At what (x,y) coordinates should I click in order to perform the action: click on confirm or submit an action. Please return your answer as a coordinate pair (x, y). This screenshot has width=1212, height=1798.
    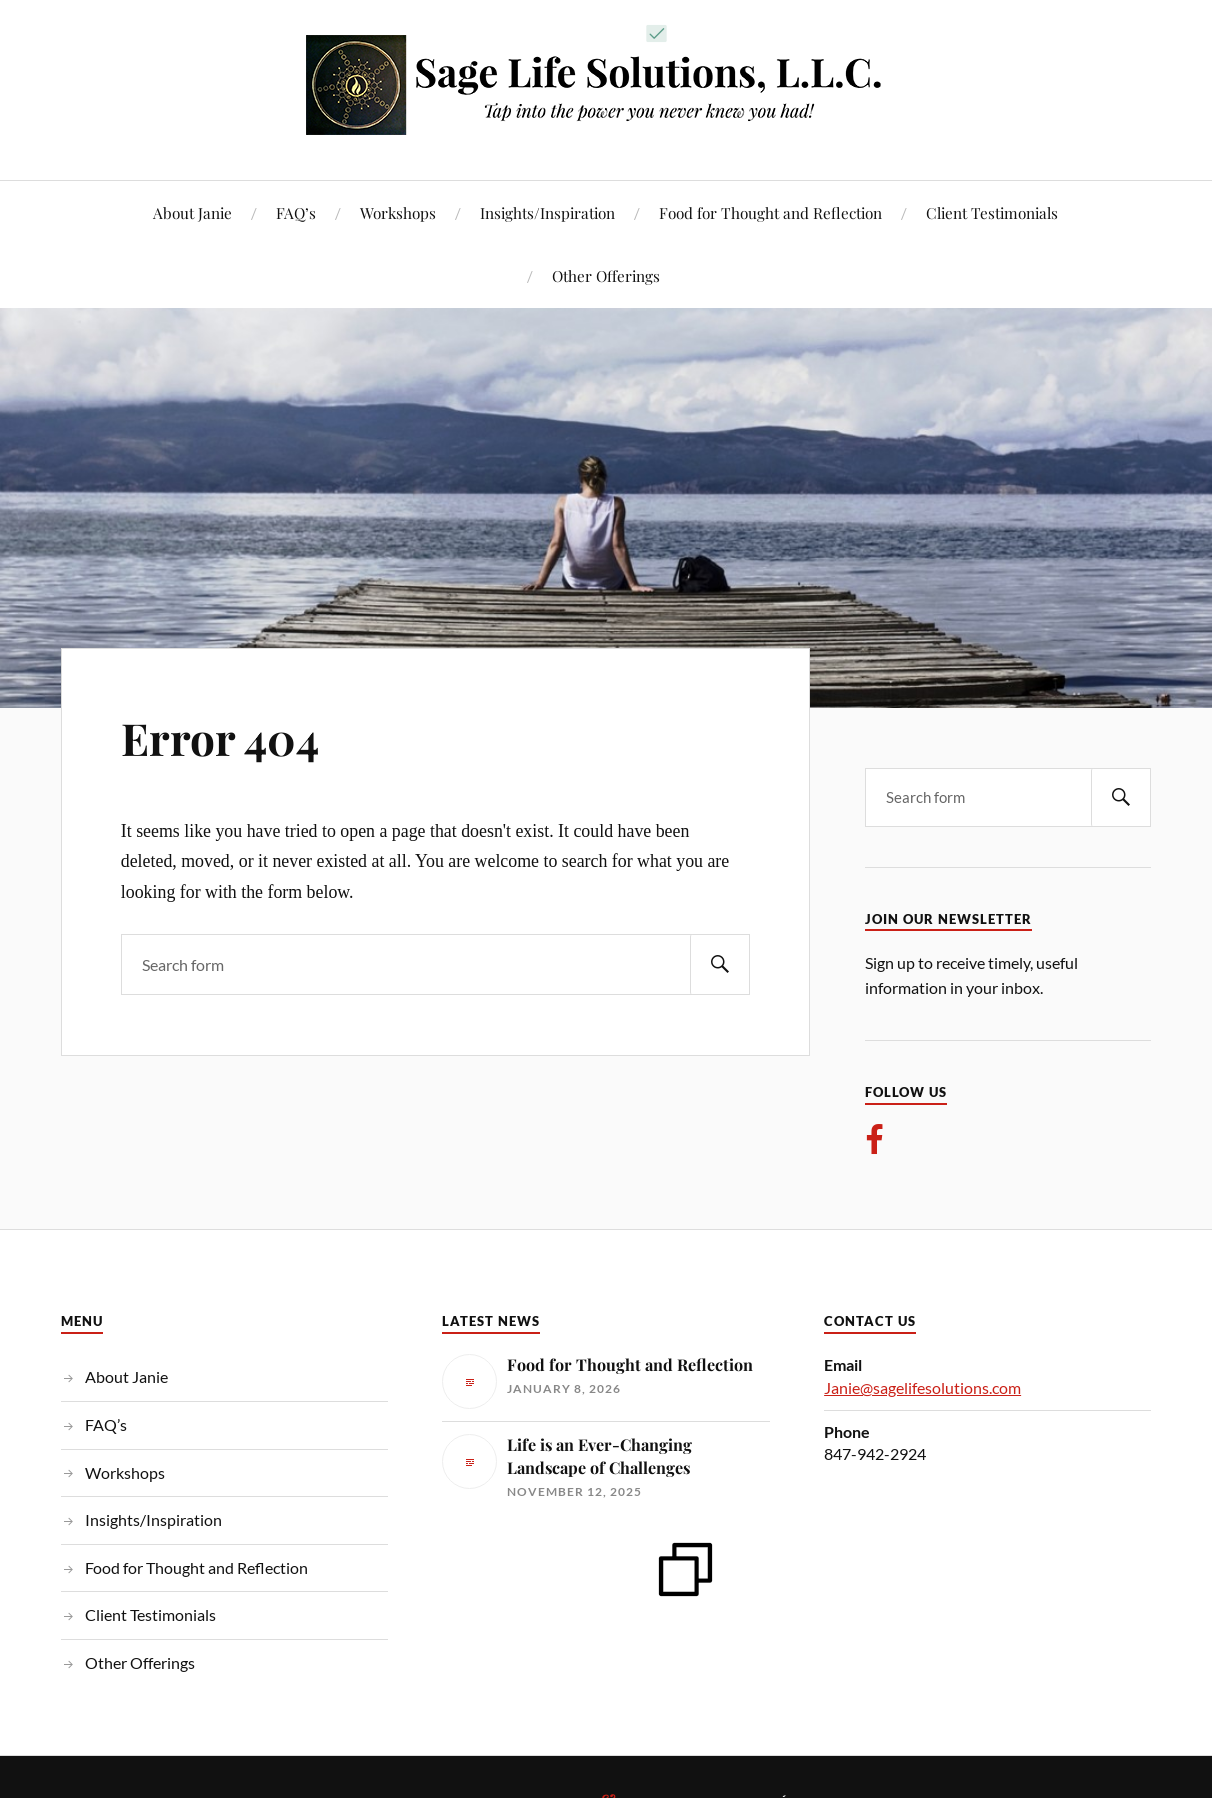
    Looking at the image, I should click on (656, 33).